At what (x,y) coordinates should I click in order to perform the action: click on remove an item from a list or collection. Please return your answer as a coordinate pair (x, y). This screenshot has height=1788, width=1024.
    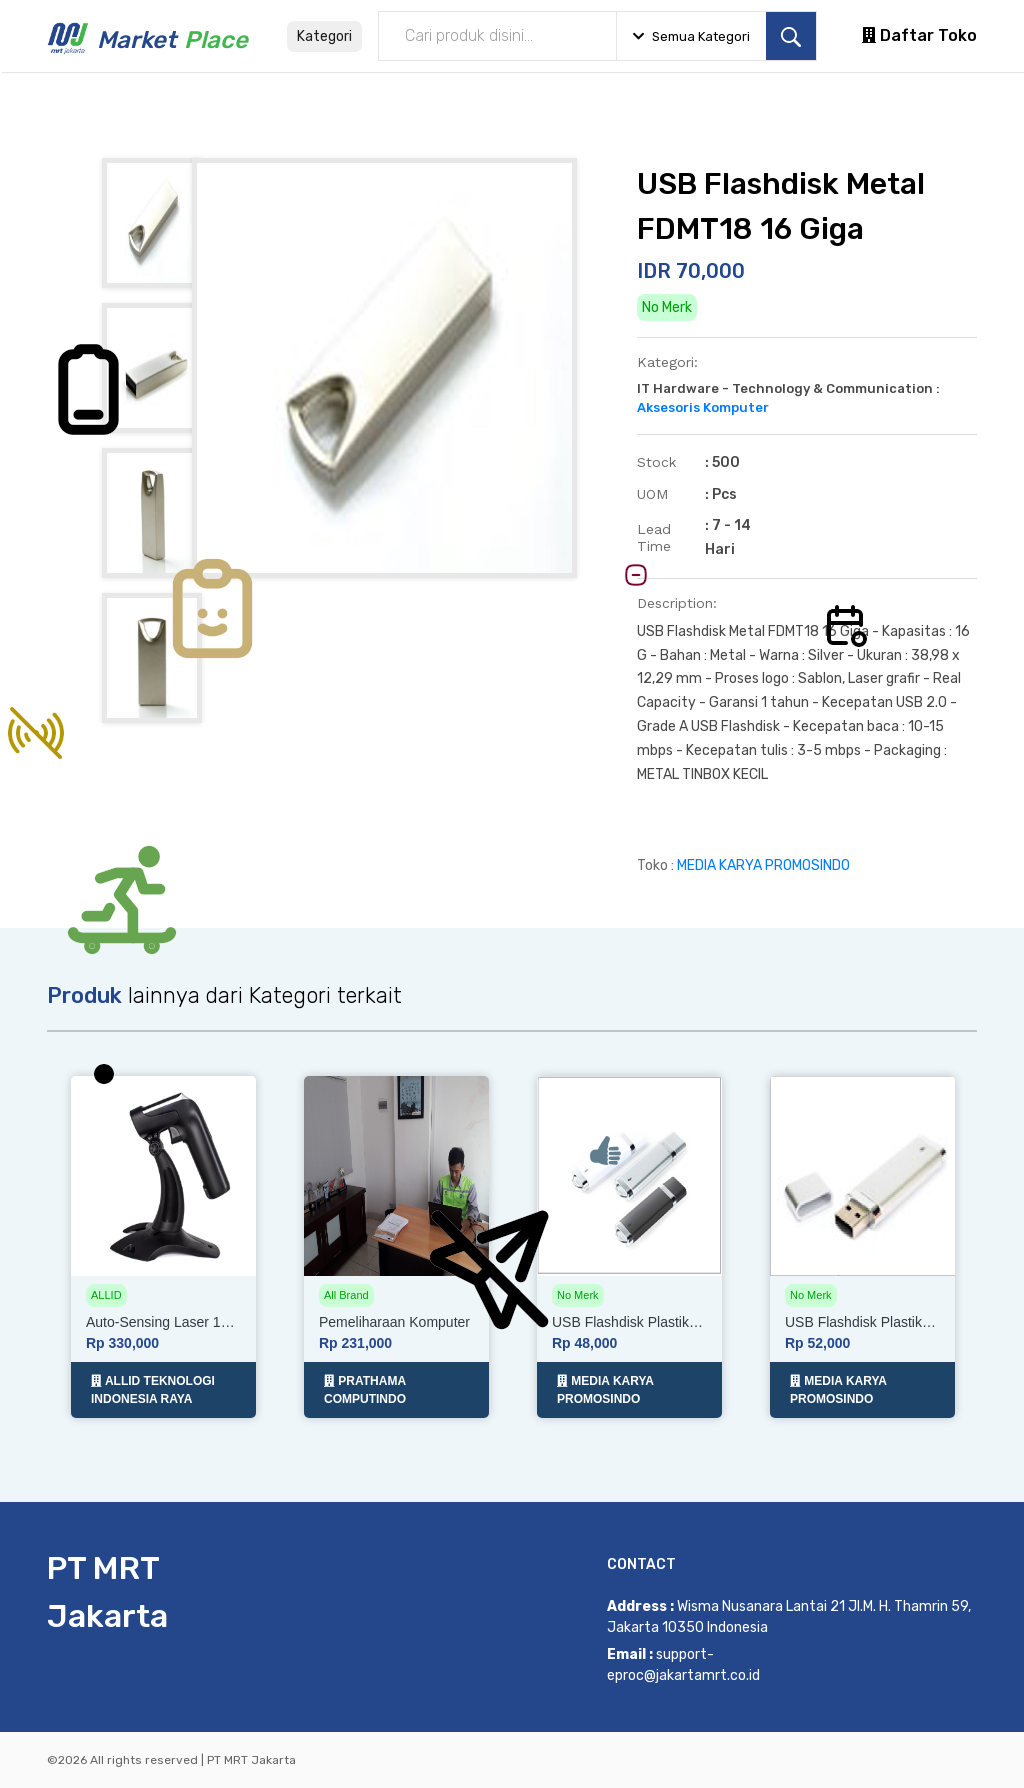
    Looking at the image, I should click on (636, 575).